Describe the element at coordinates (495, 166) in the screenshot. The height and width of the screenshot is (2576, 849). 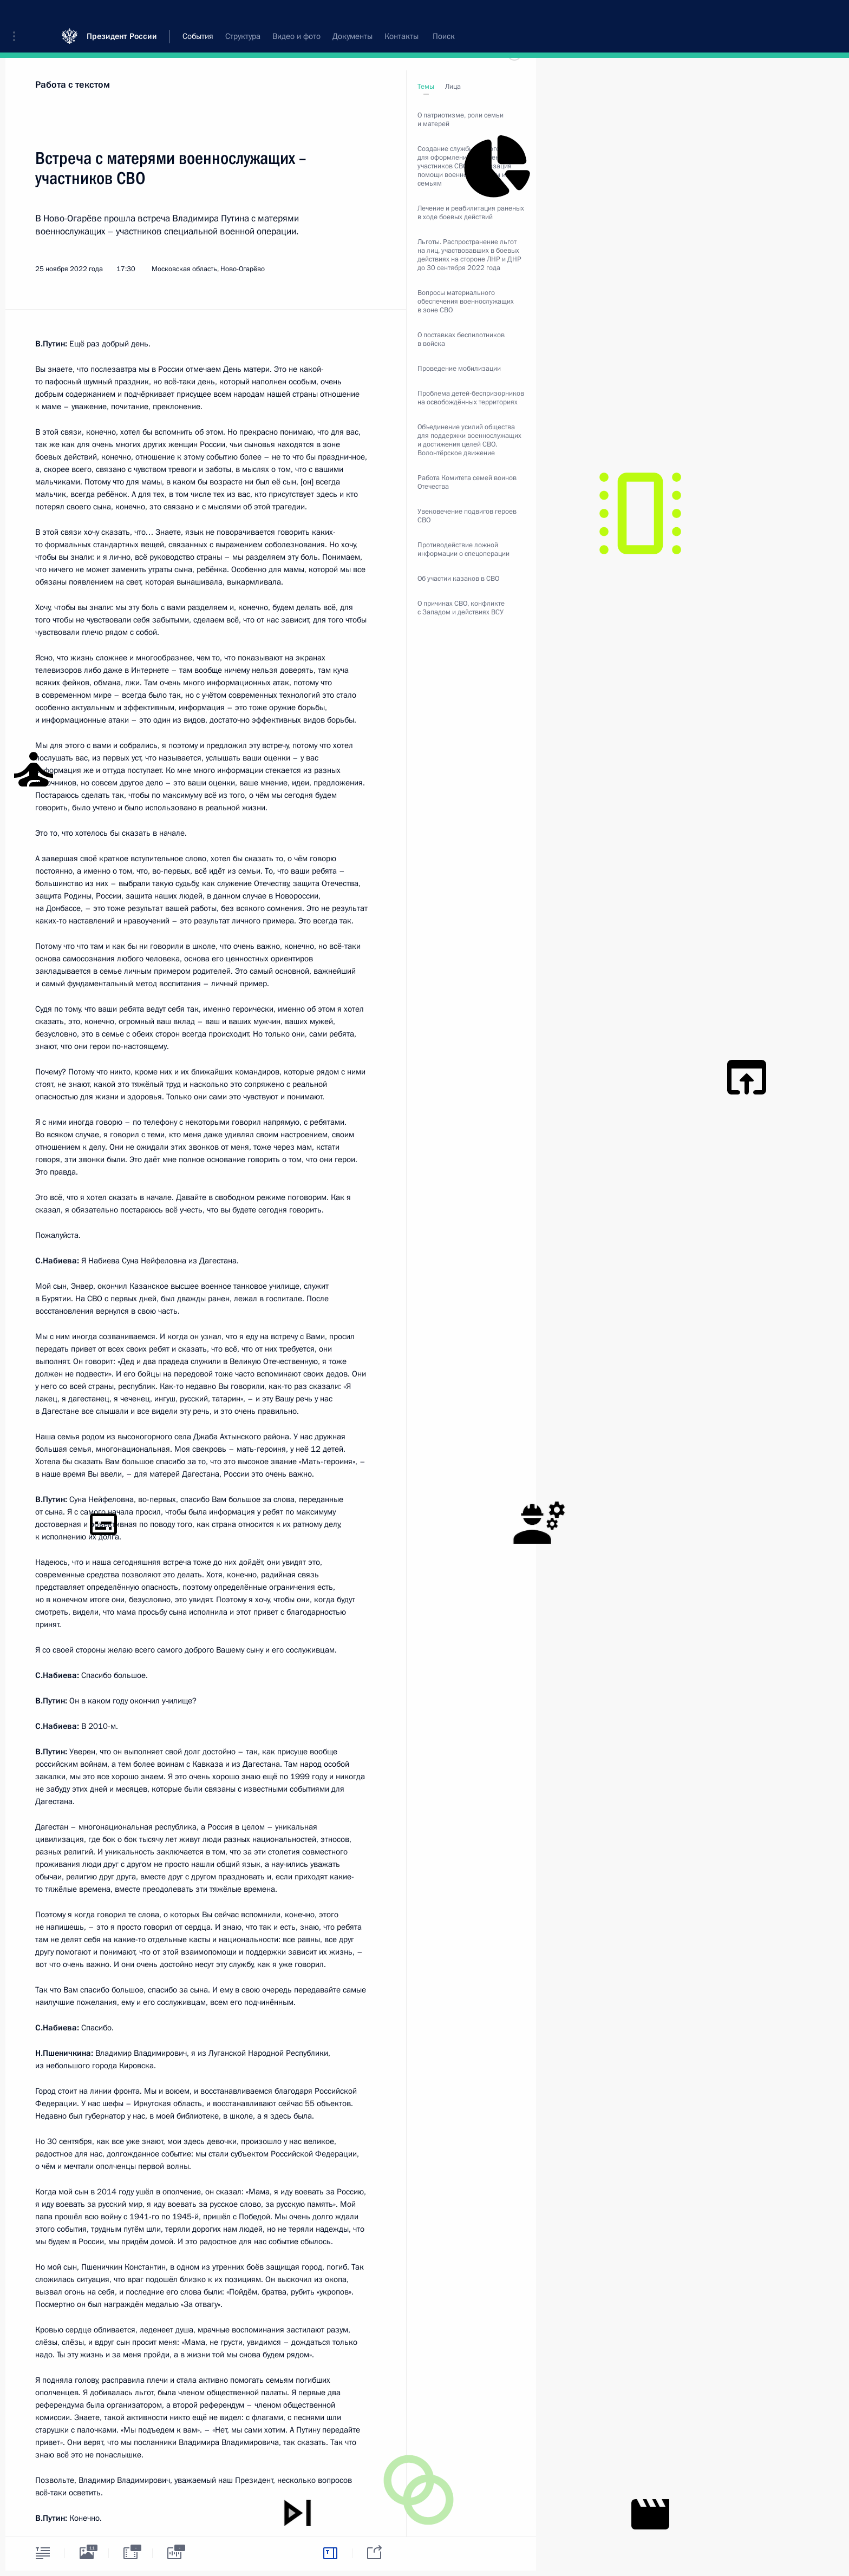
I see `view analytics or statistics breakdown` at that location.